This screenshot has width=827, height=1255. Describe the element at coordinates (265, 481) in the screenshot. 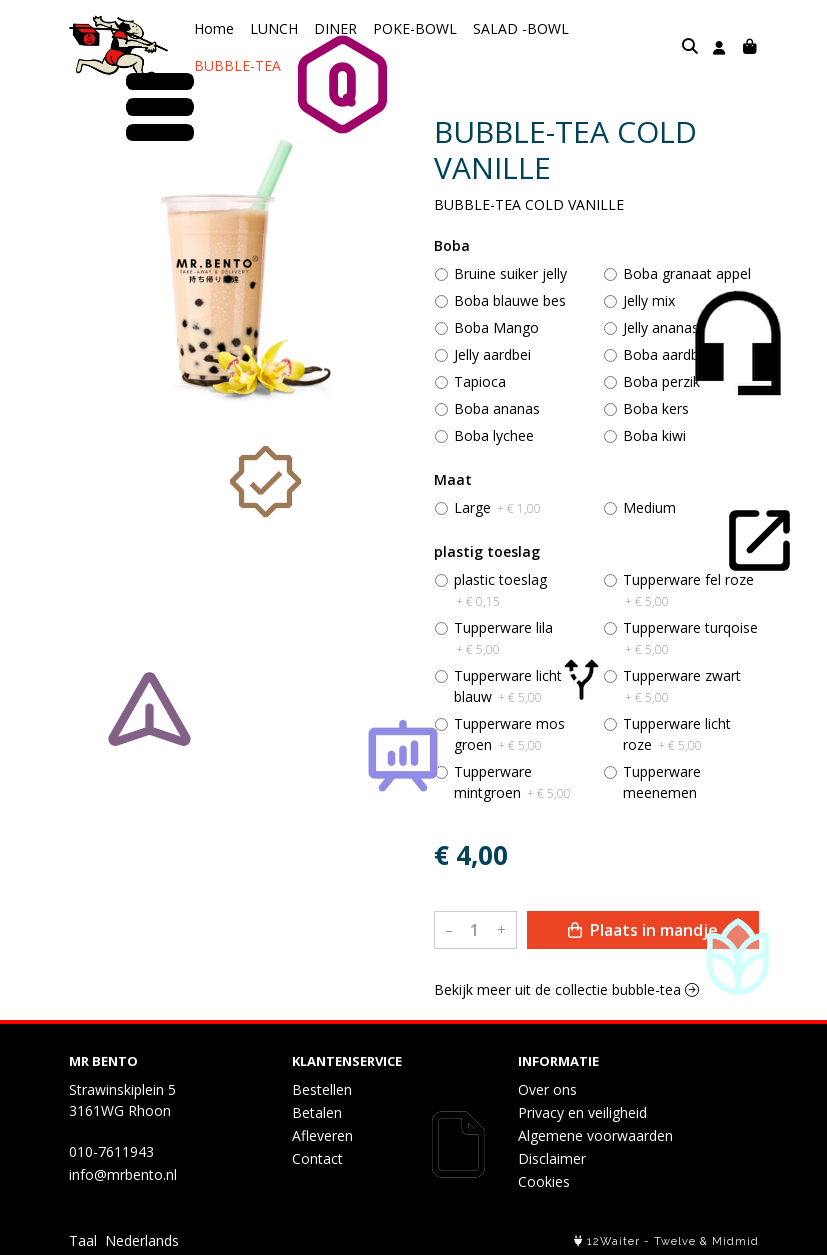

I see `indicates a verified or authenticated account` at that location.